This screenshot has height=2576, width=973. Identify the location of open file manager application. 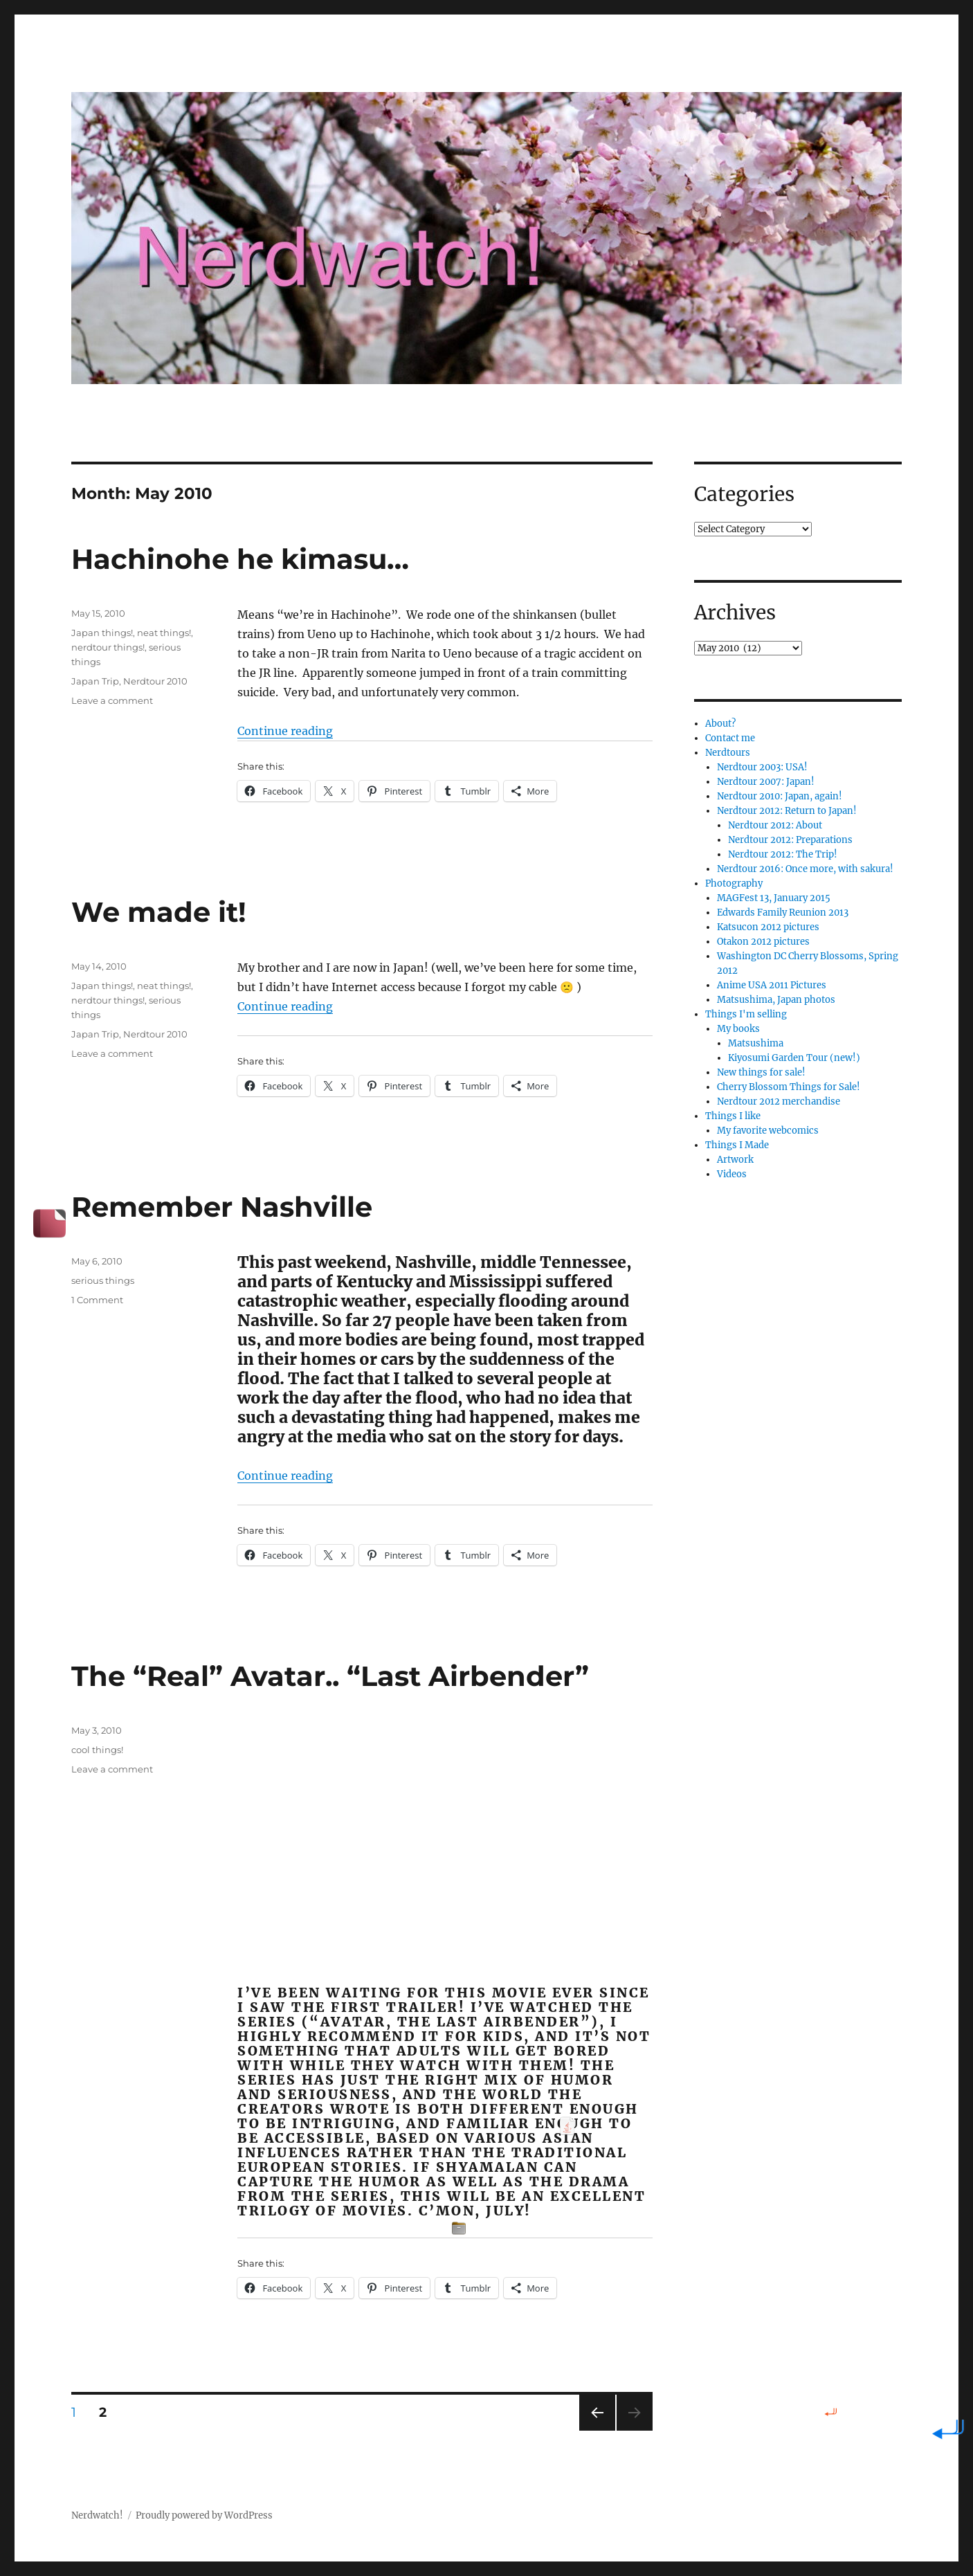
(459, 2228).